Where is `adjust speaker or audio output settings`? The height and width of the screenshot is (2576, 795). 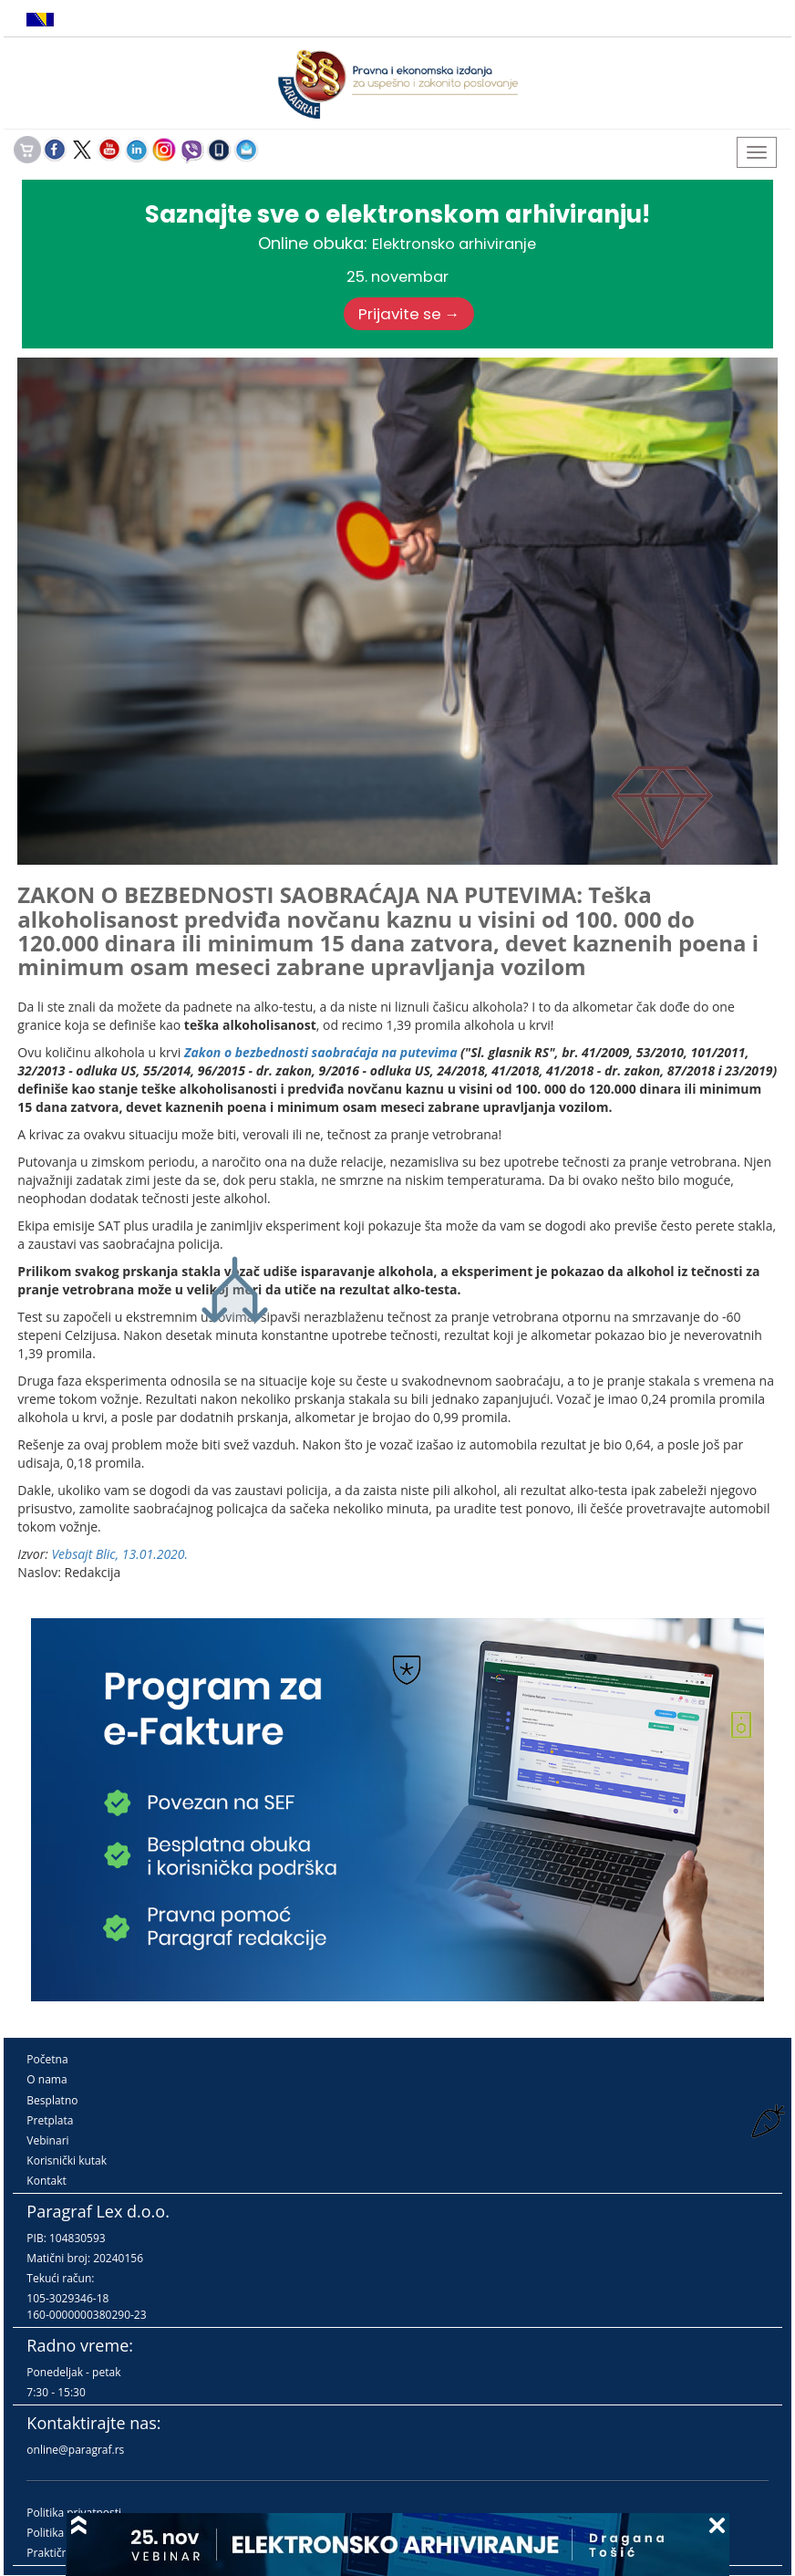 adjust speaker or audio output settings is located at coordinates (741, 1725).